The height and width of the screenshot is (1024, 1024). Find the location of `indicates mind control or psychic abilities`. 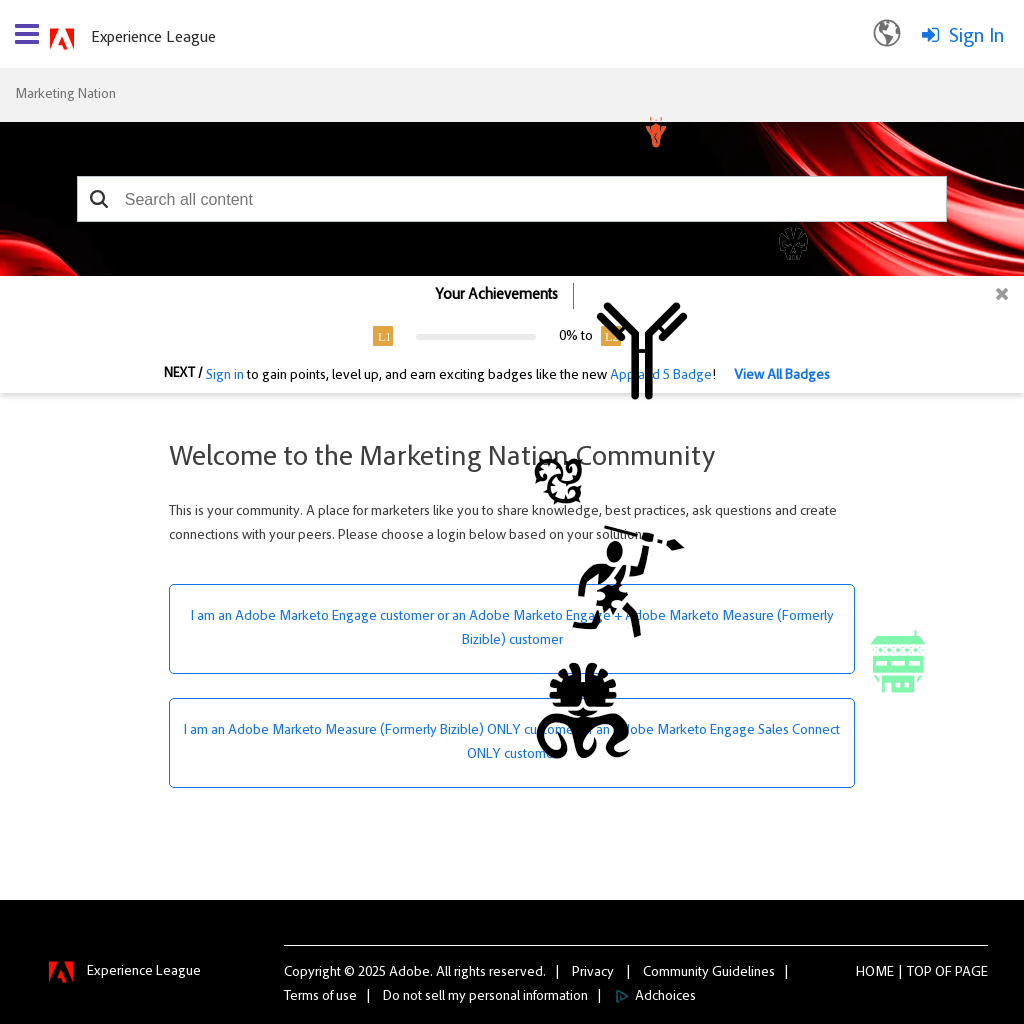

indicates mind control or psychic abilities is located at coordinates (583, 711).